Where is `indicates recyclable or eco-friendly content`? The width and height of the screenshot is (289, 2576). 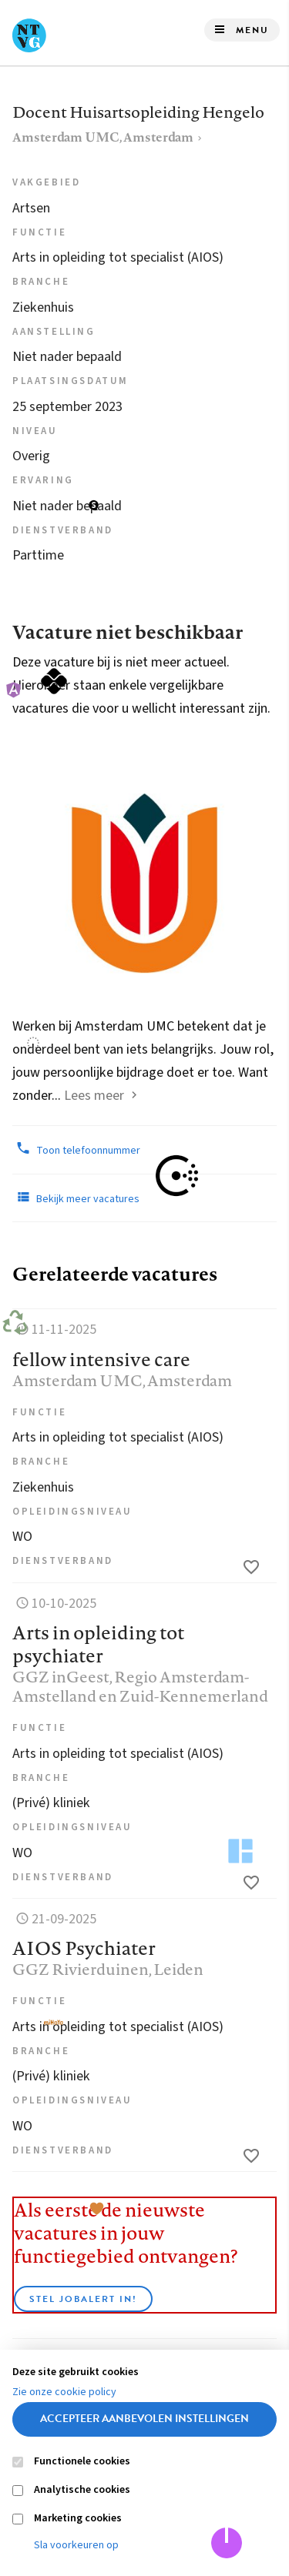 indicates recyclable or eco-friendly content is located at coordinates (15, 1321).